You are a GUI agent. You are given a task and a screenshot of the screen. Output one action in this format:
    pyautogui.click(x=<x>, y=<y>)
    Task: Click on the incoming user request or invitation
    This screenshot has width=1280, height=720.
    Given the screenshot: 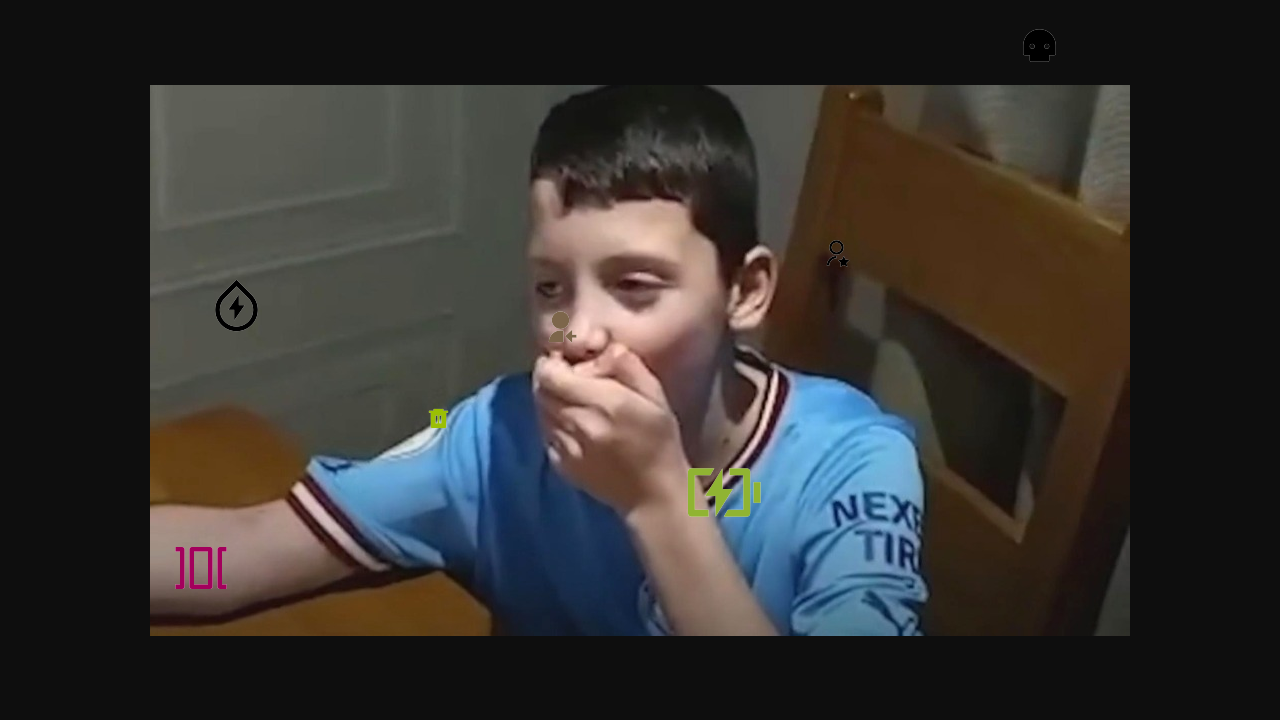 What is the action you would take?
    pyautogui.click(x=560, y=327)
    